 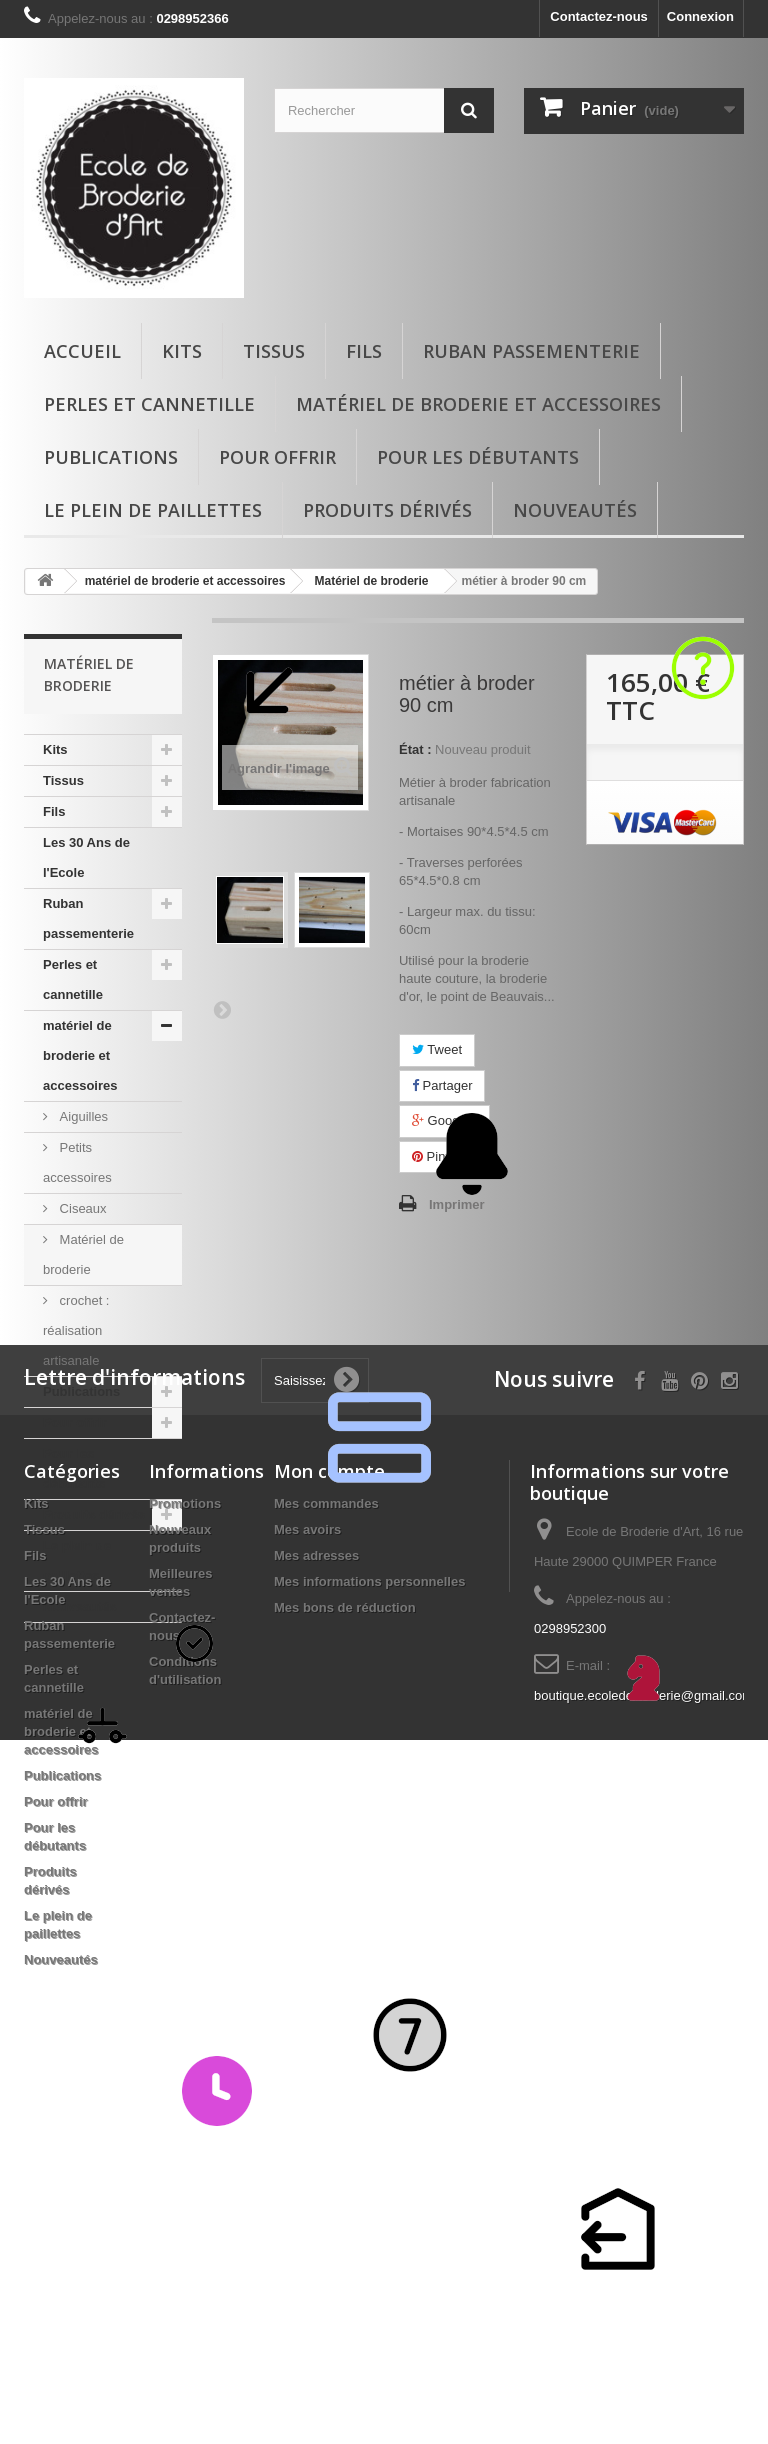 I want to click on indicates step seven in a numbered process, so click(x=410, y=2035).